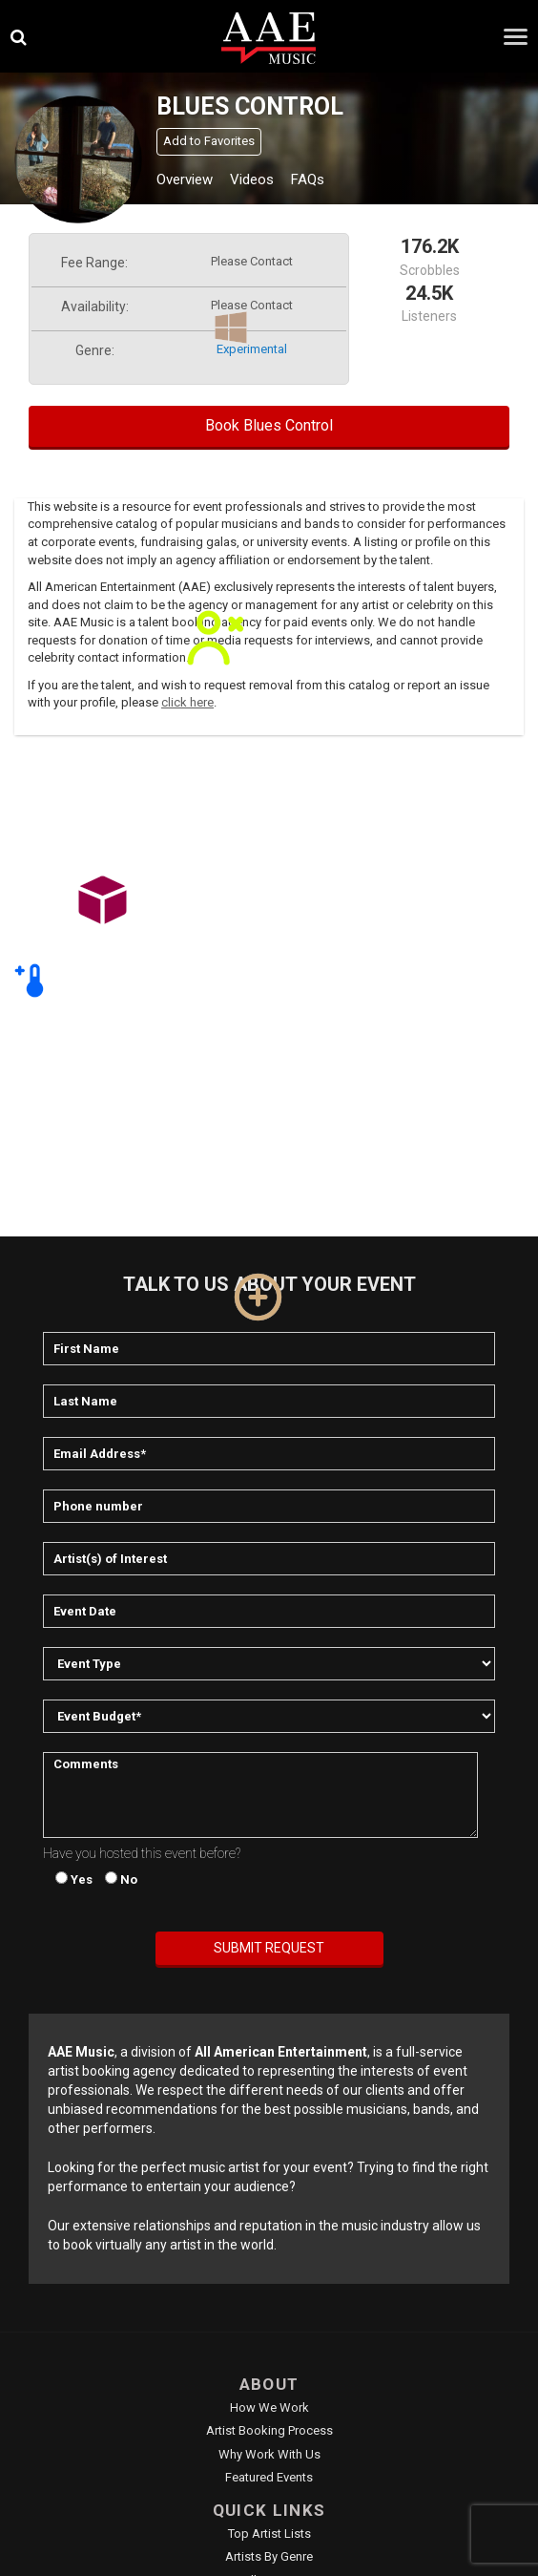  Describe the element at coordinates (258, 1297) in the screenshot. I see `add a new item` at that location.